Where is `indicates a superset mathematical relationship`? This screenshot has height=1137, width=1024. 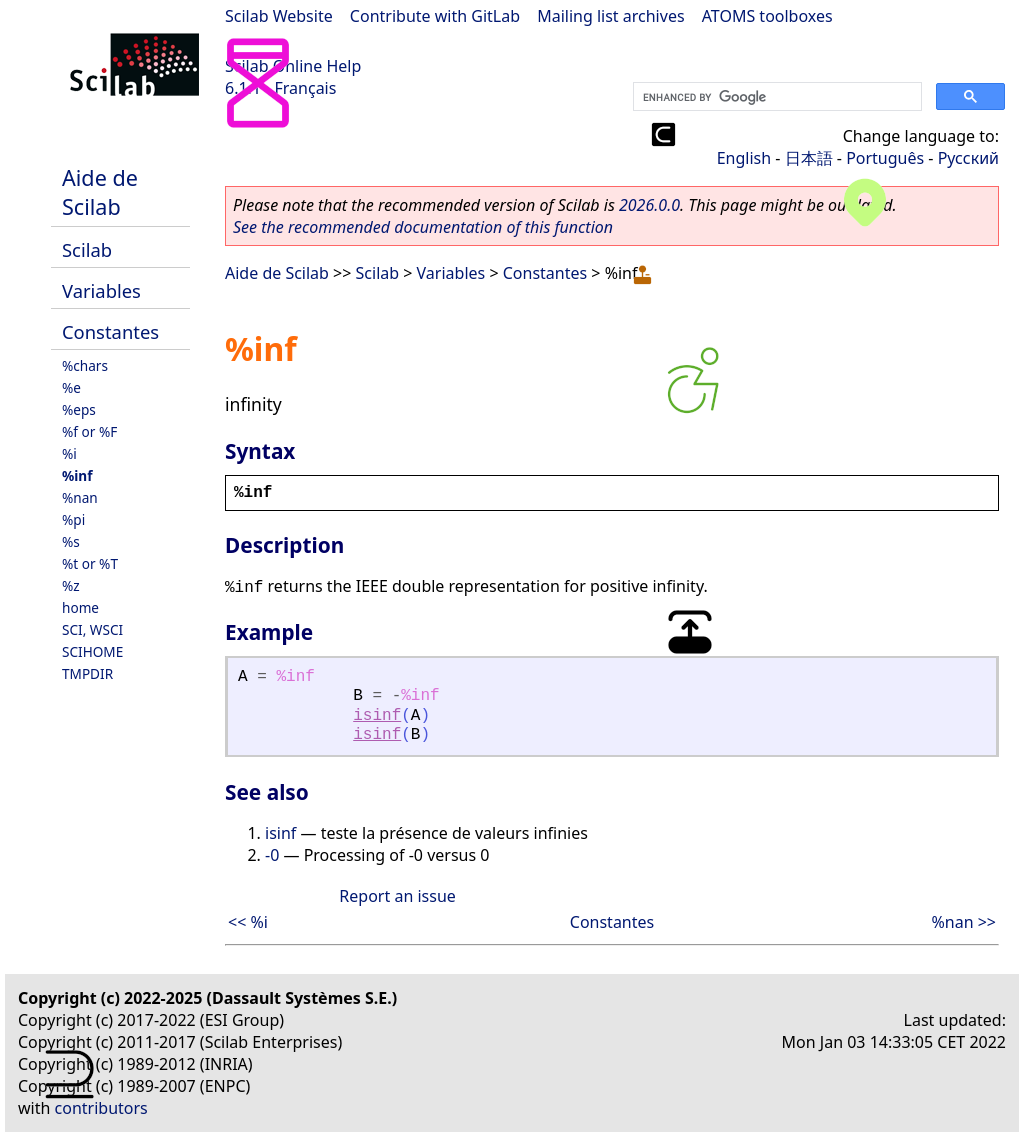
indicates a superset mathematical relationship is located at coordinates (68, 1075).